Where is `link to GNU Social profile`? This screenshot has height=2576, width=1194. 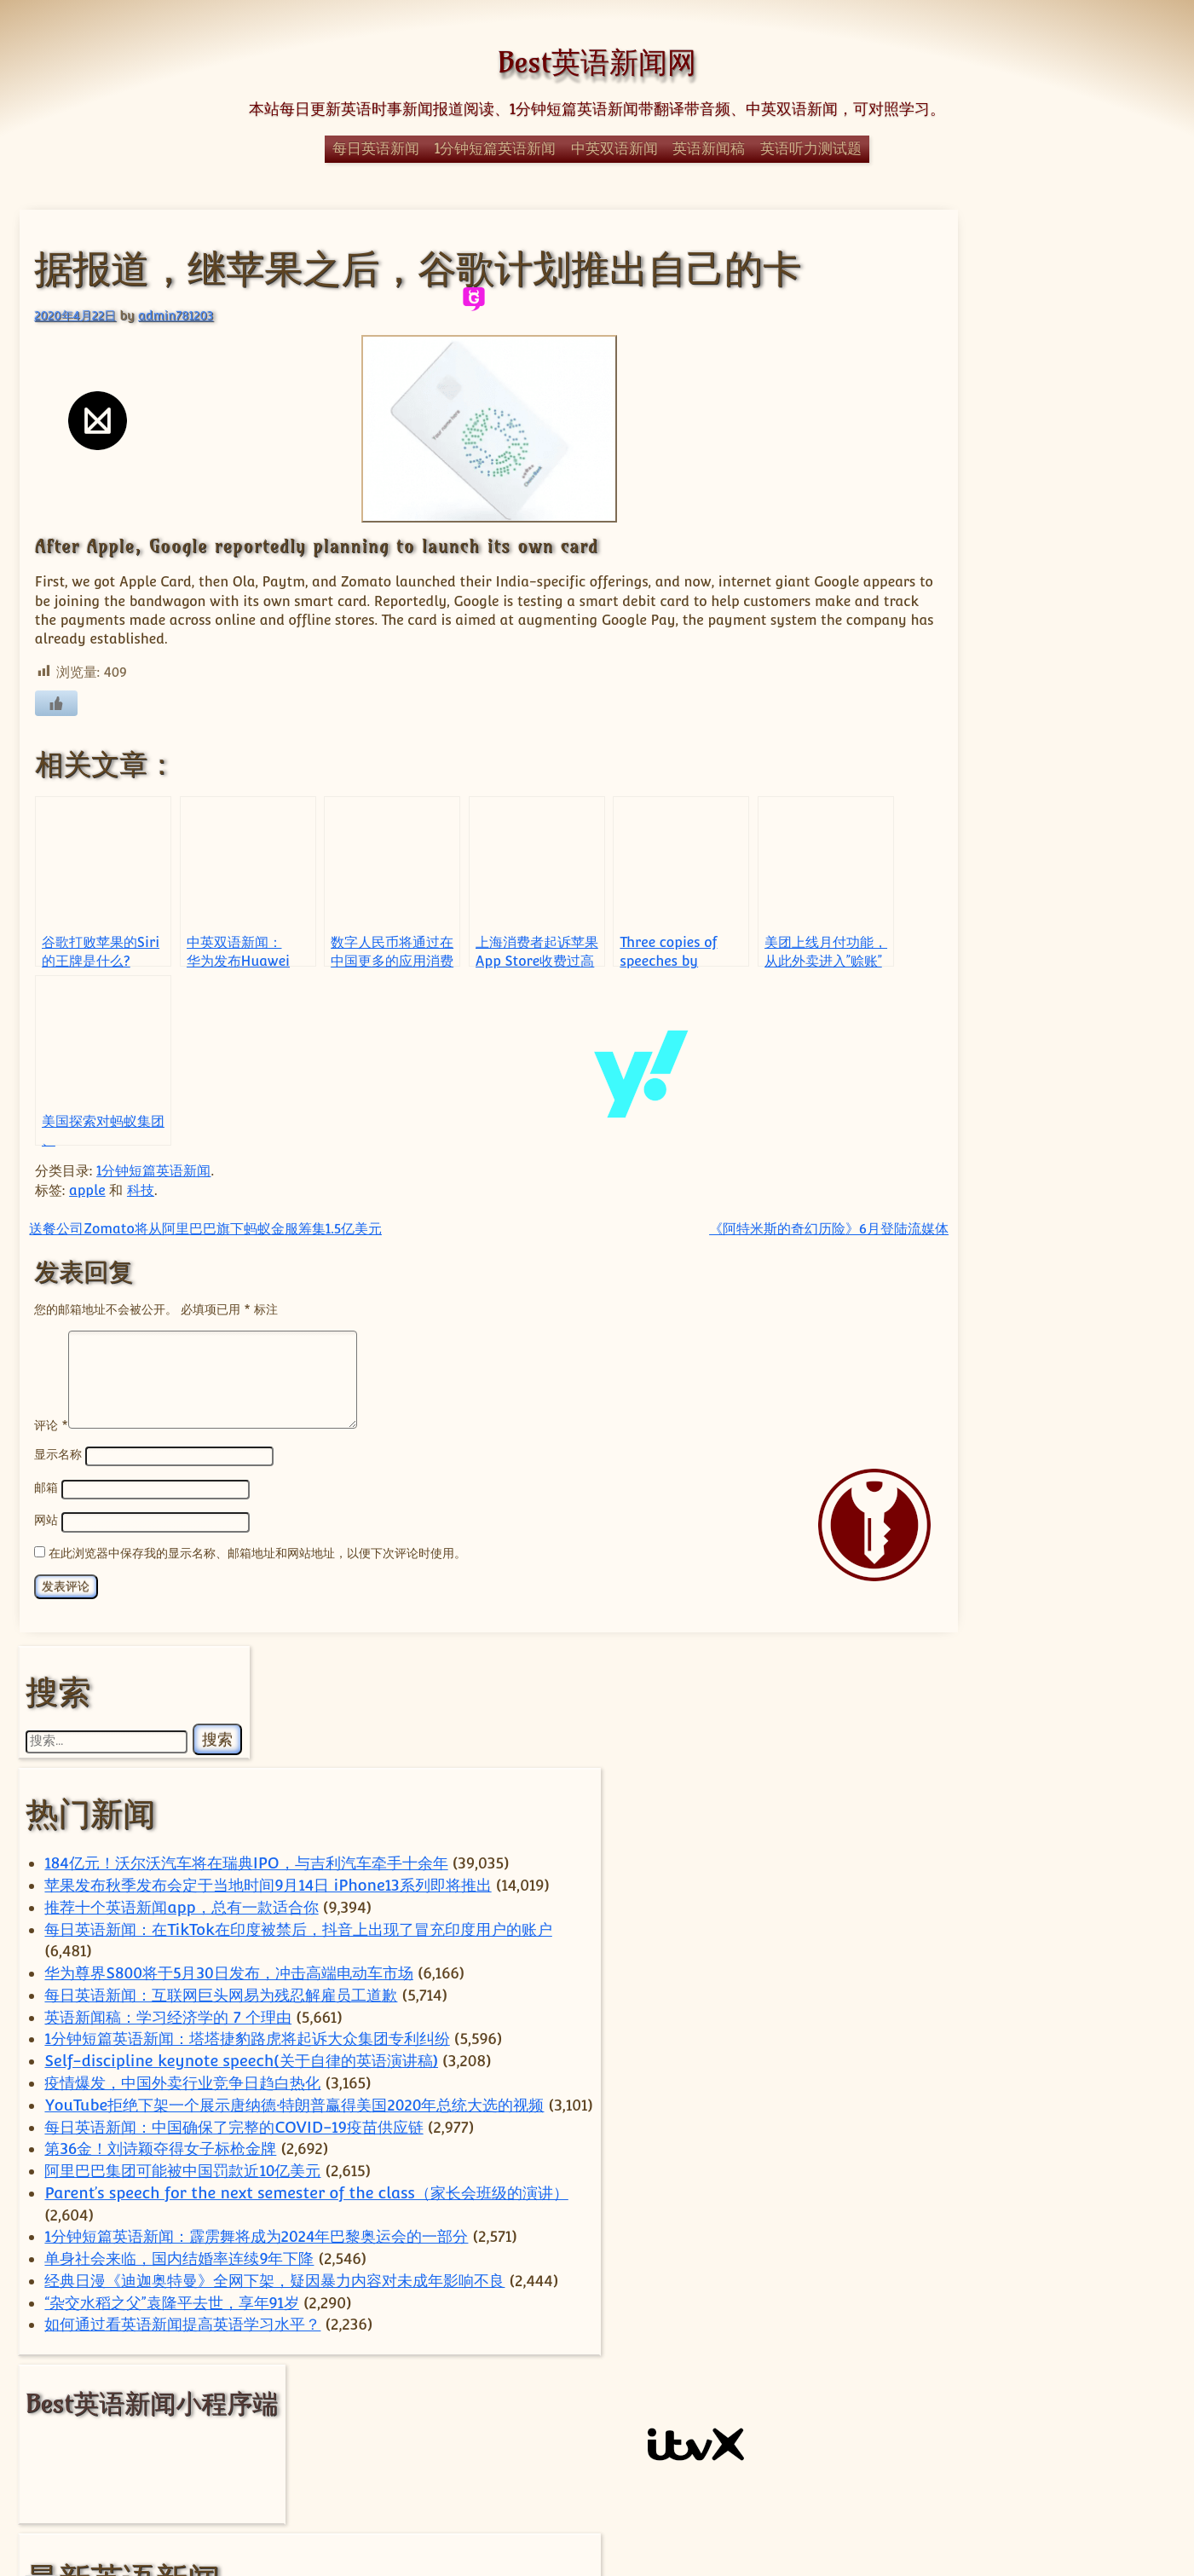
link to GNU Social profile is located at coordinates (474, 299).